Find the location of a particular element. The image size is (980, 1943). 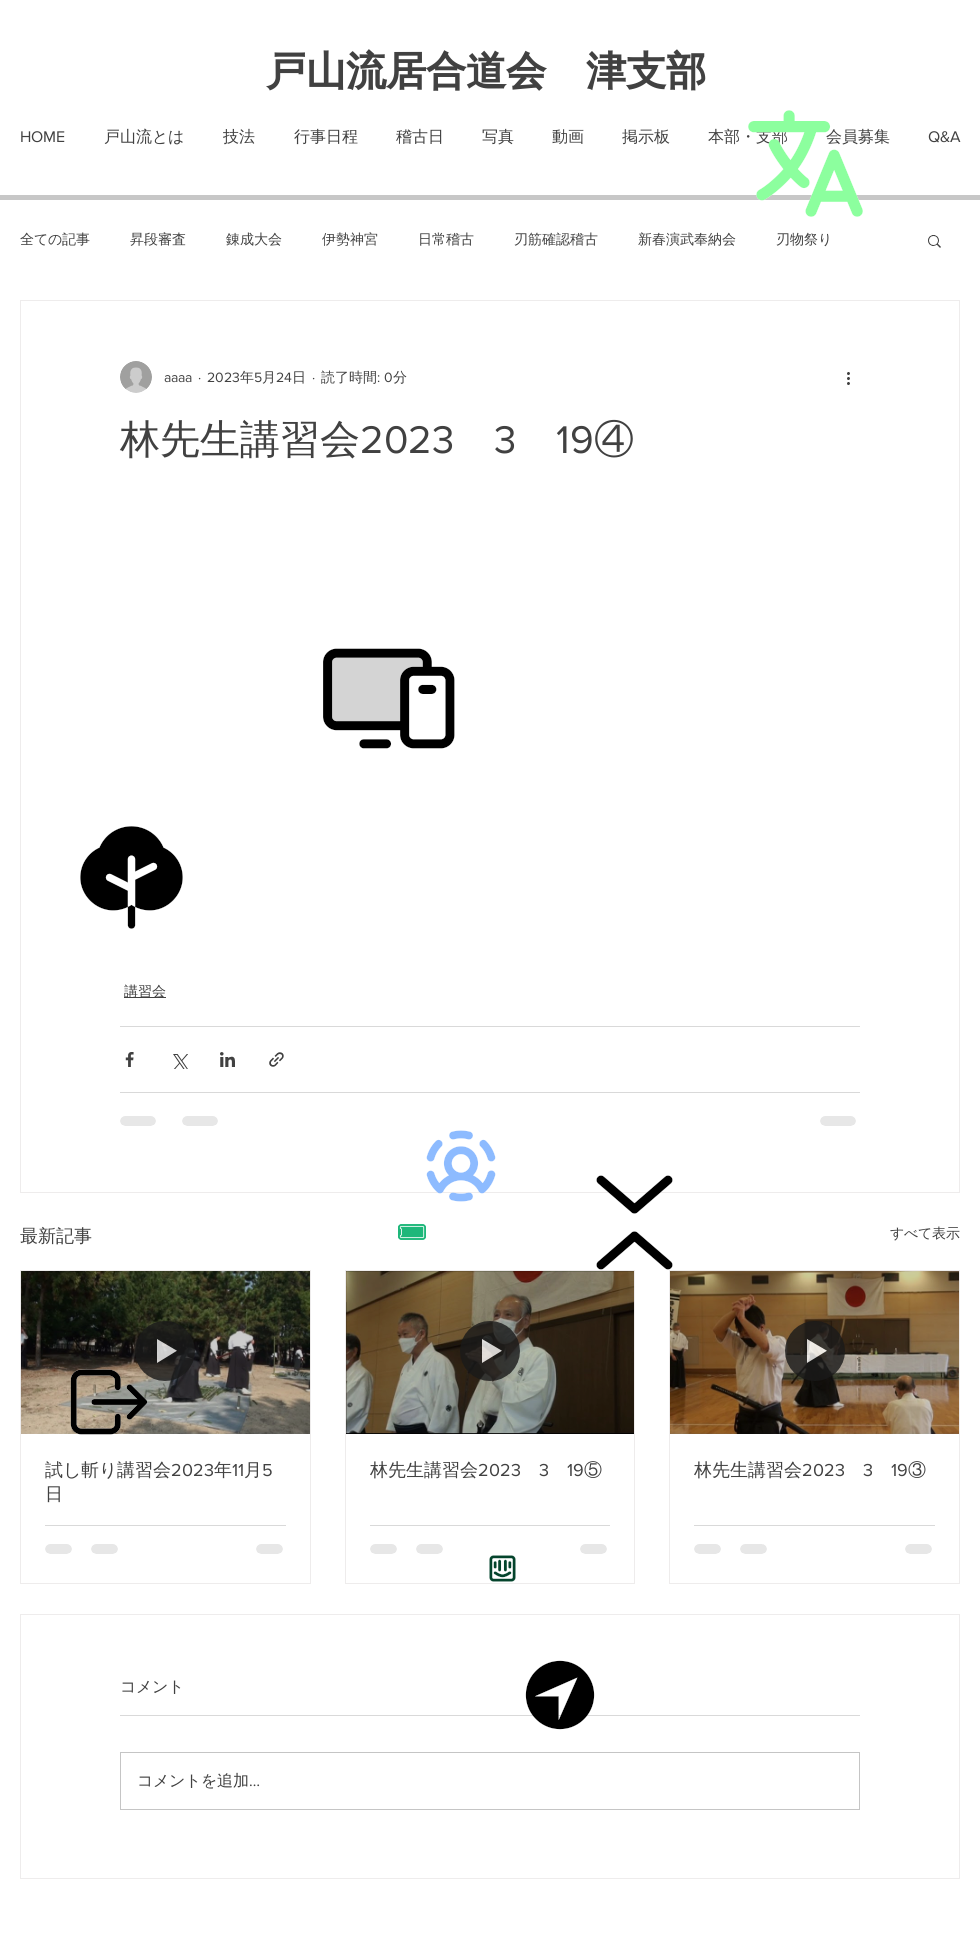

view parks or nature areas on a map is located at coordinates (131, 877).